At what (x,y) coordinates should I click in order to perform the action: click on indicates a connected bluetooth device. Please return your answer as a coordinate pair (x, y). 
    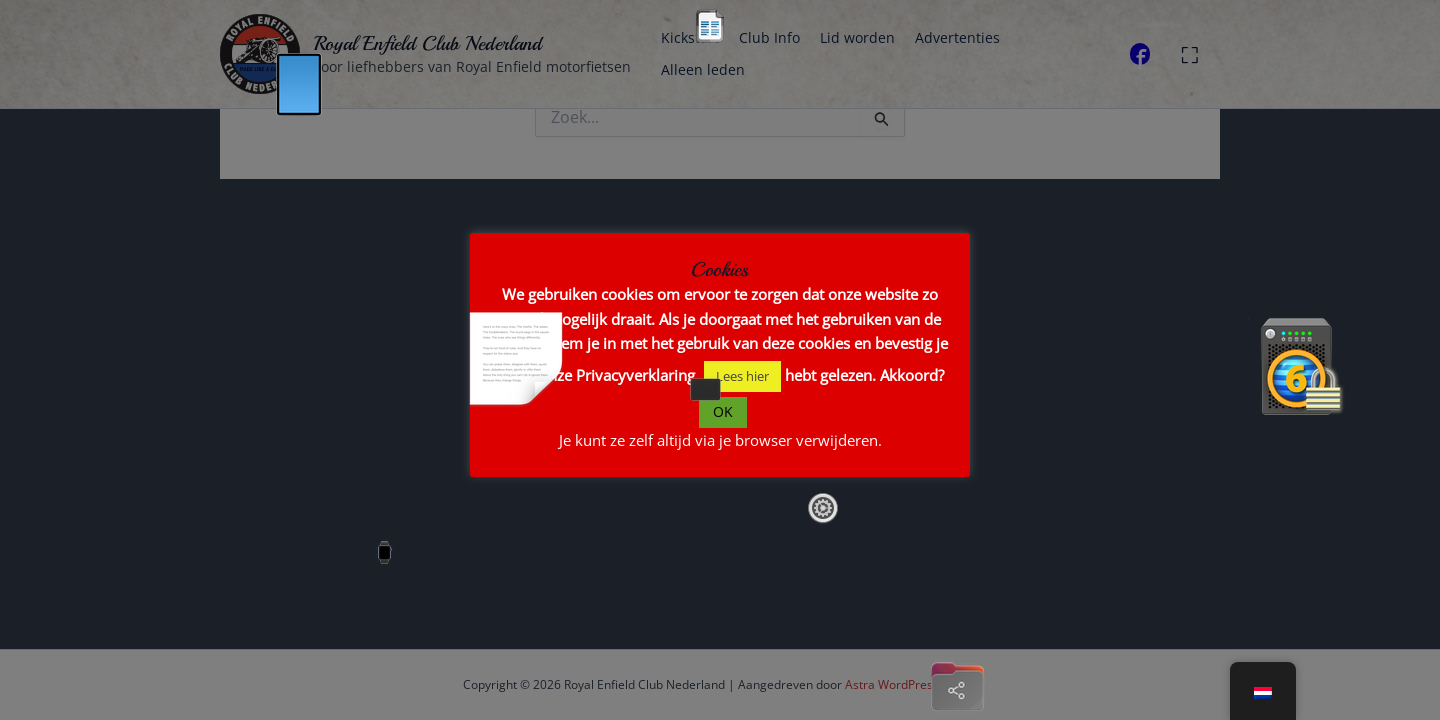
    Looking at the image, I should click on (705, 389).